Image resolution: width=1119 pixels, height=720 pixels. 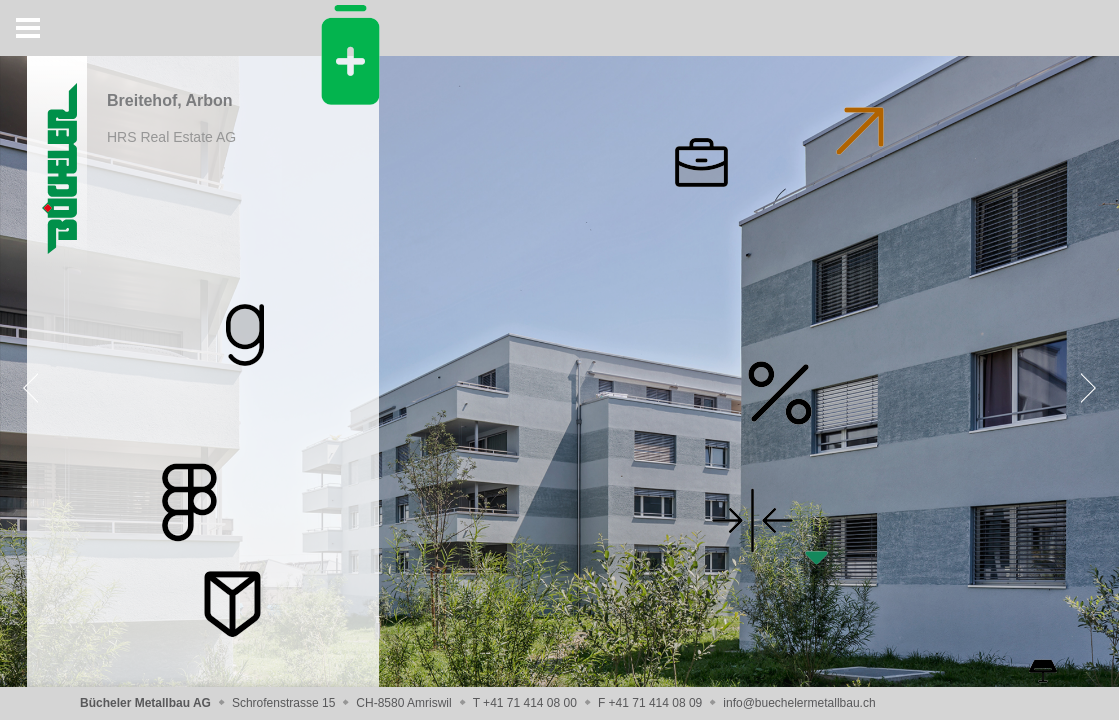 What do you see at coordinates (245, 335) in the screenshot?
I see `open Goodreads app or website` at bounding box center [245, 335].